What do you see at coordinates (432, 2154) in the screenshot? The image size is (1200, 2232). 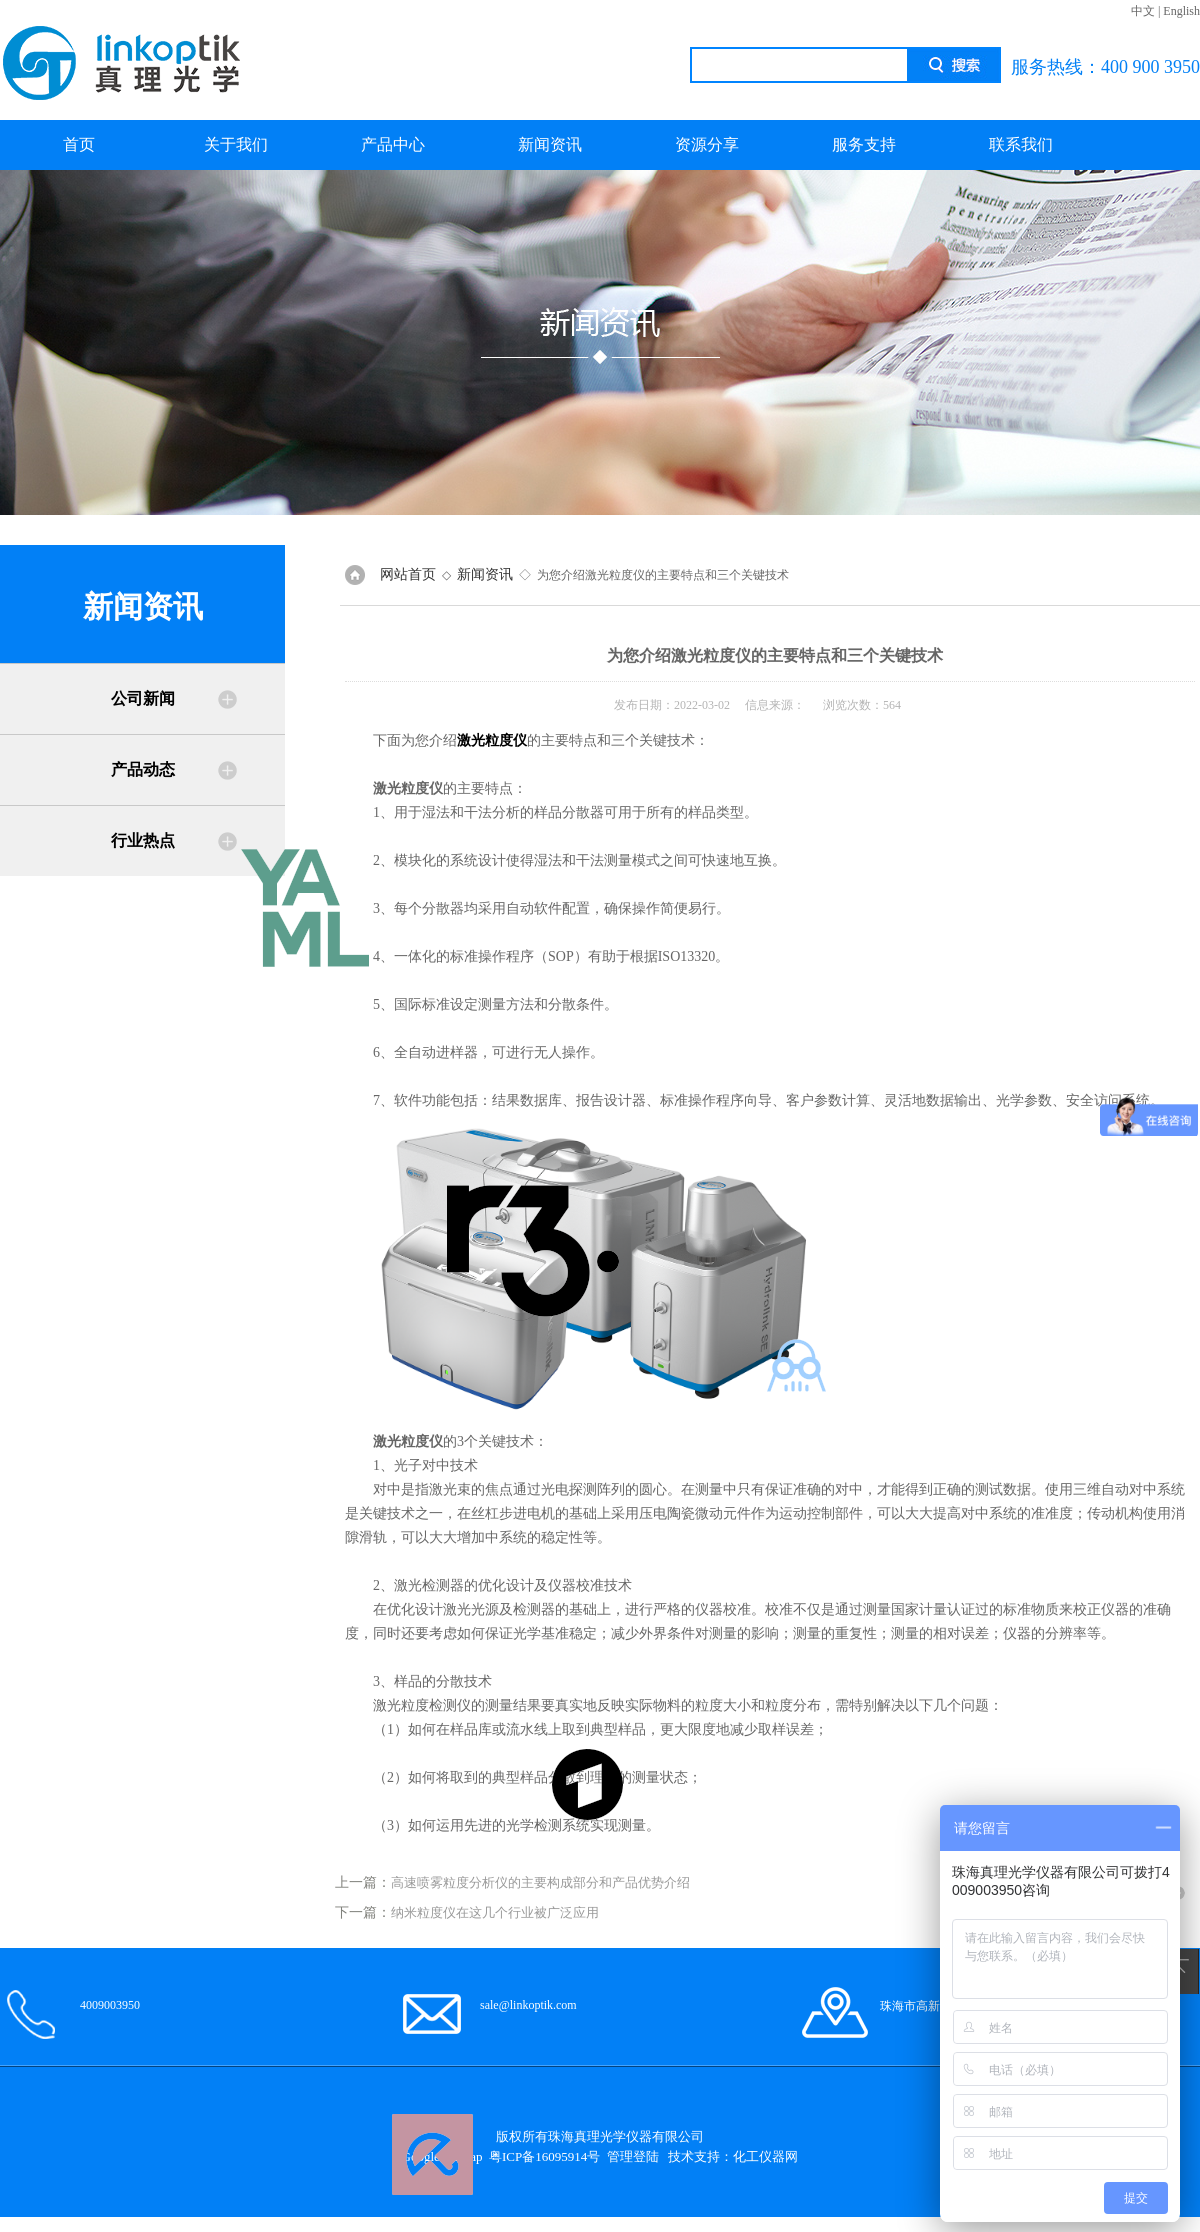 I see `open avira antivirus software` at bounding box center [432, 2154].